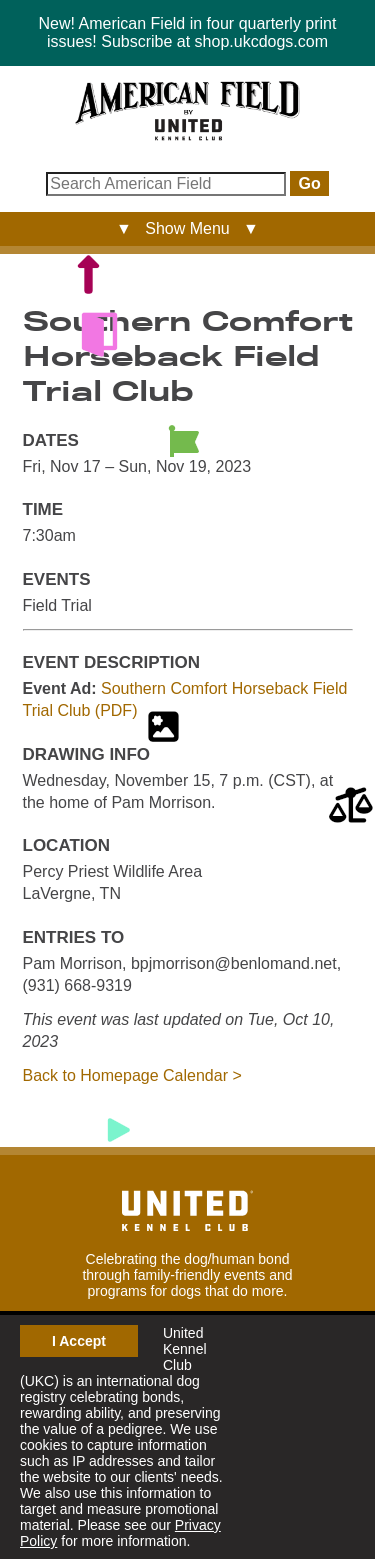 Image resolution: width=375 pixels, height=1559 pixels. What do you see at coordinates (163, 726) in the screenshot?
I see `access a media channel for sharing images and videos` at bounding box center [163, 726].